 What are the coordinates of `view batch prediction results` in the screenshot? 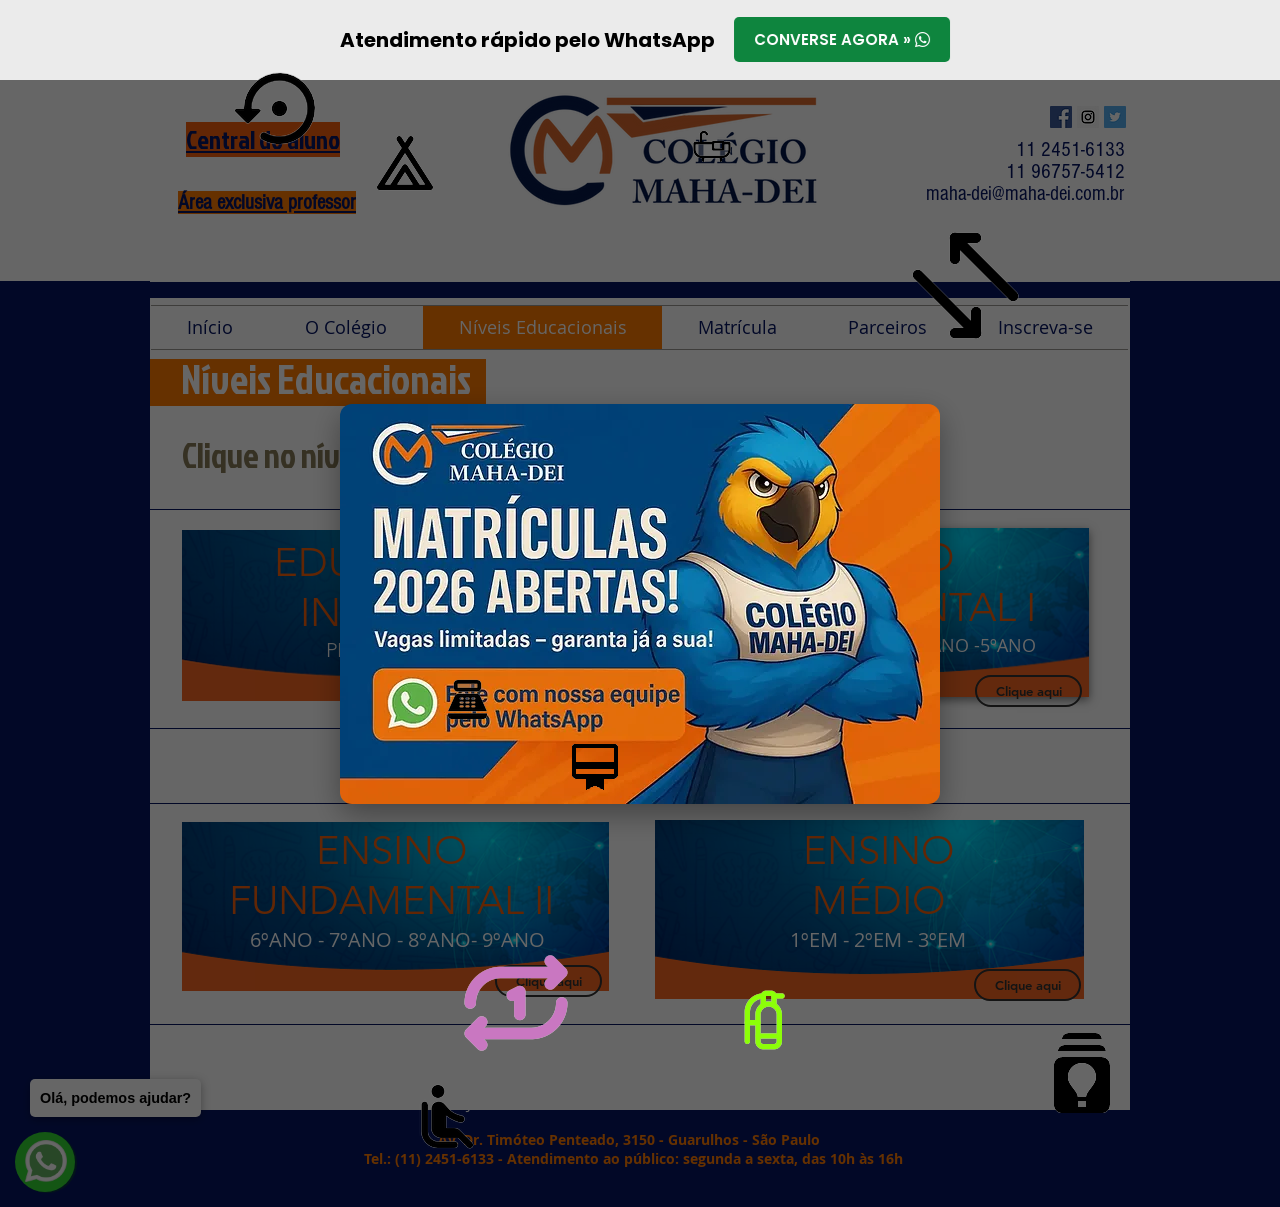 It's located at (1082, 1073).